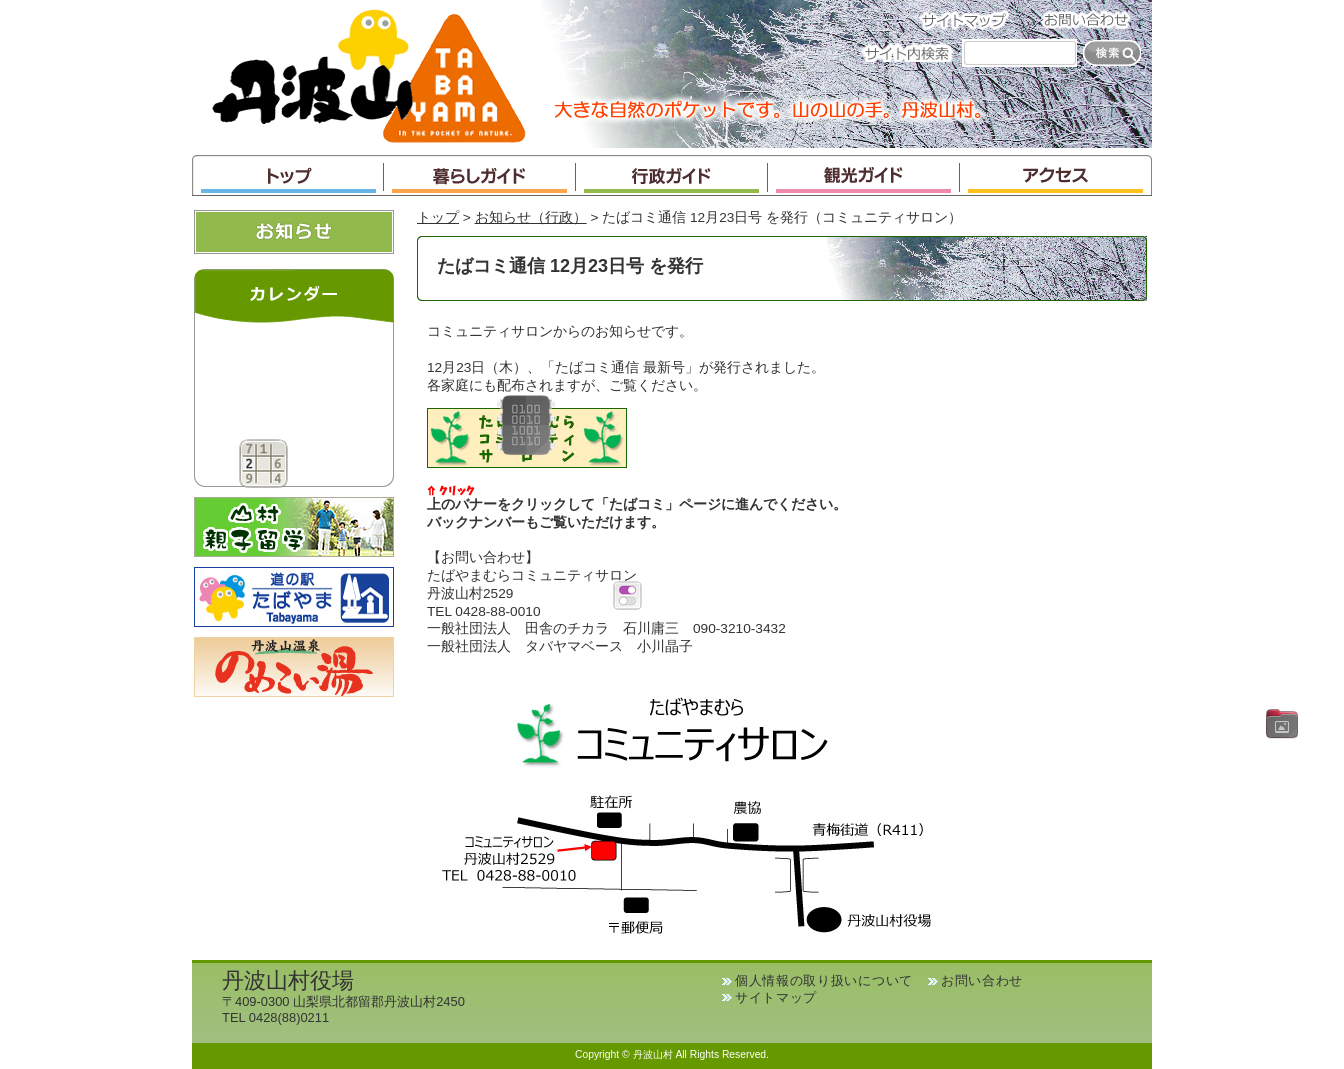 The width and height of the screenshot is (1344, 1069). I want to click on firmware file type indicator, so click(526, 425).